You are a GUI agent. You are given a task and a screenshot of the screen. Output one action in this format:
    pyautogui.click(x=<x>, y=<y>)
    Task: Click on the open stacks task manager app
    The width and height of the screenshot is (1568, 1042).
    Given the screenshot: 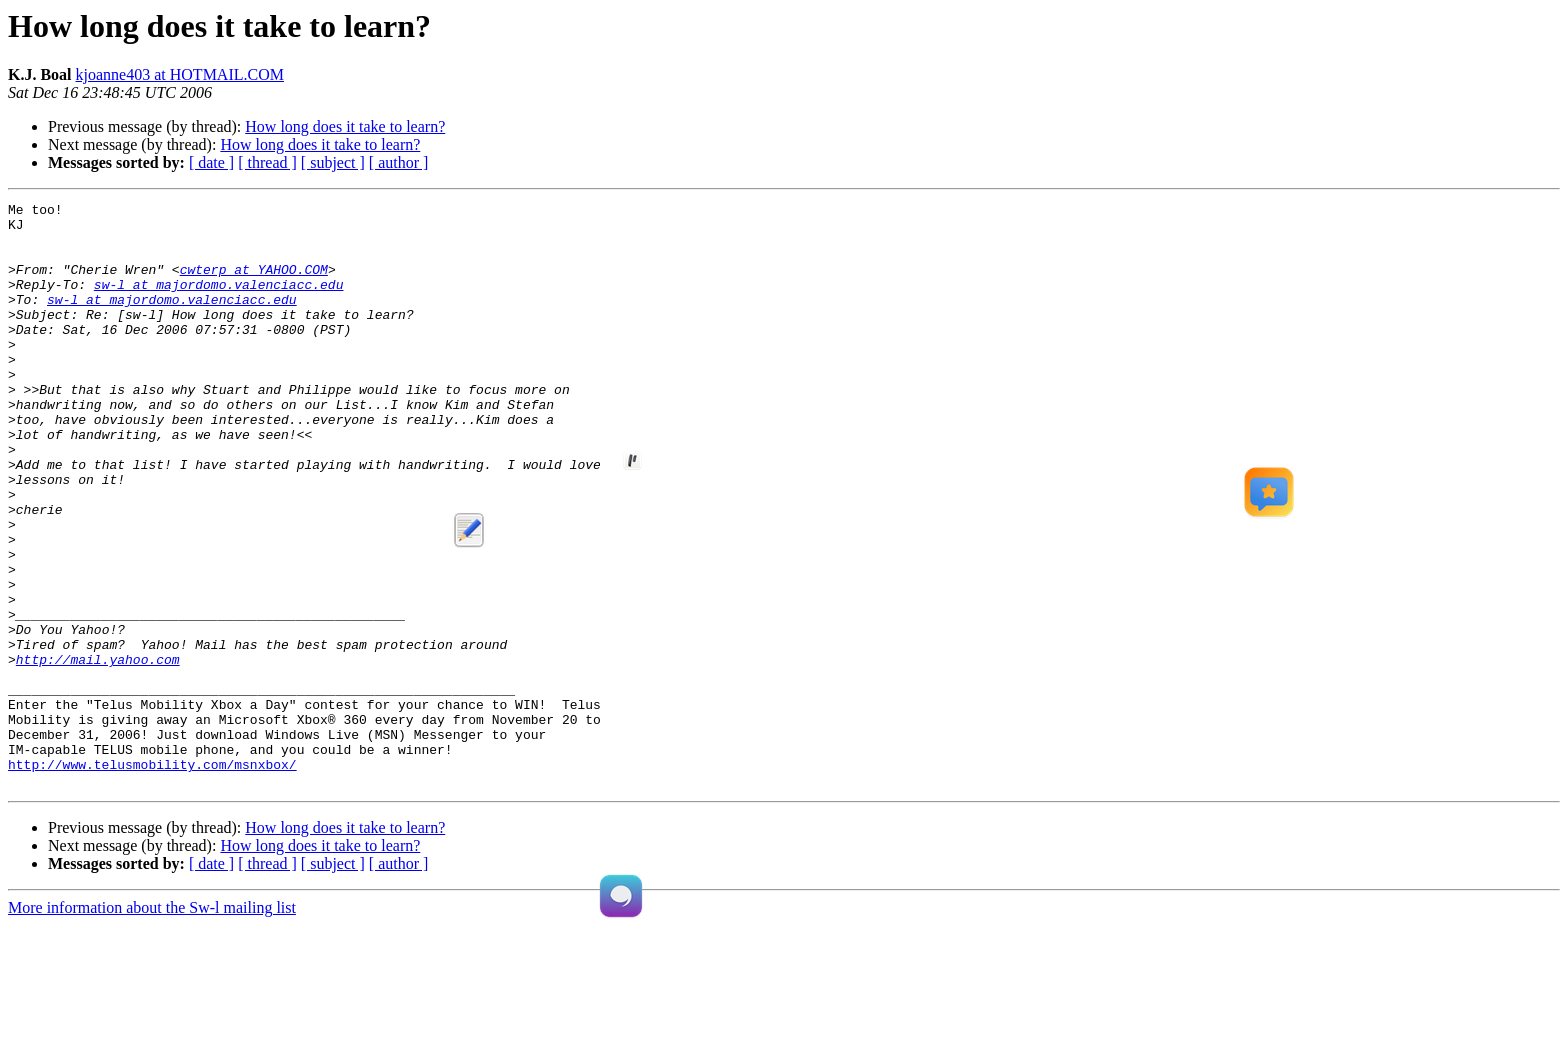 What is the action you would take?
    pyautogui.click(x=632, y=460)
    